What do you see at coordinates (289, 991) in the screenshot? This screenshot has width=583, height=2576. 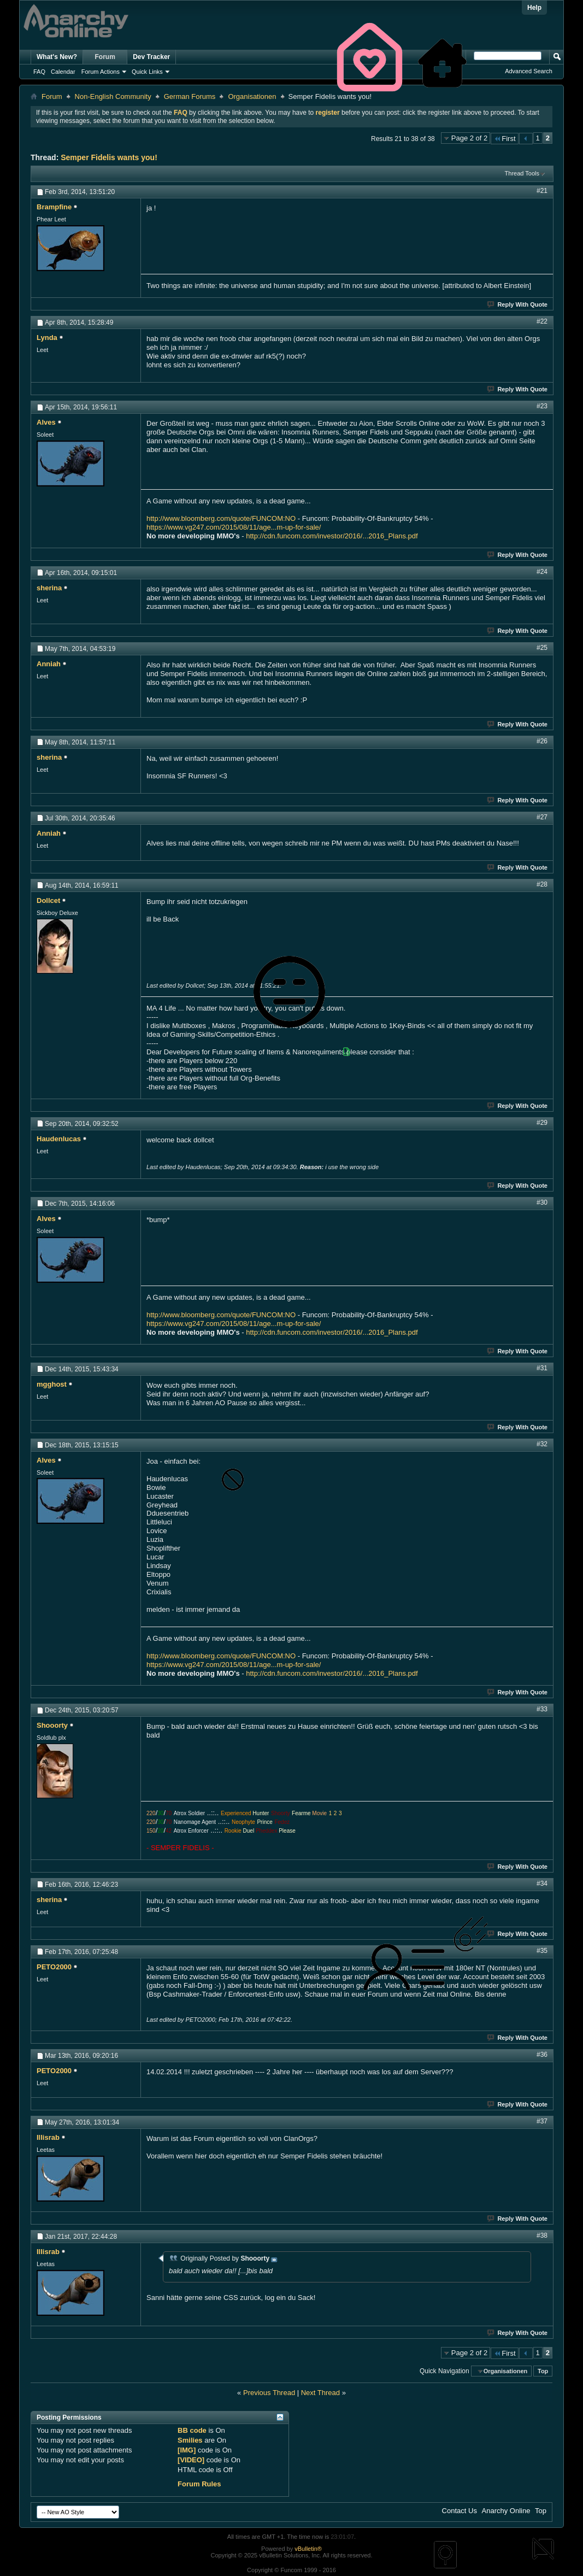 I see `express annoyance or frustration in a reaction` at bounding box center [289, 991].